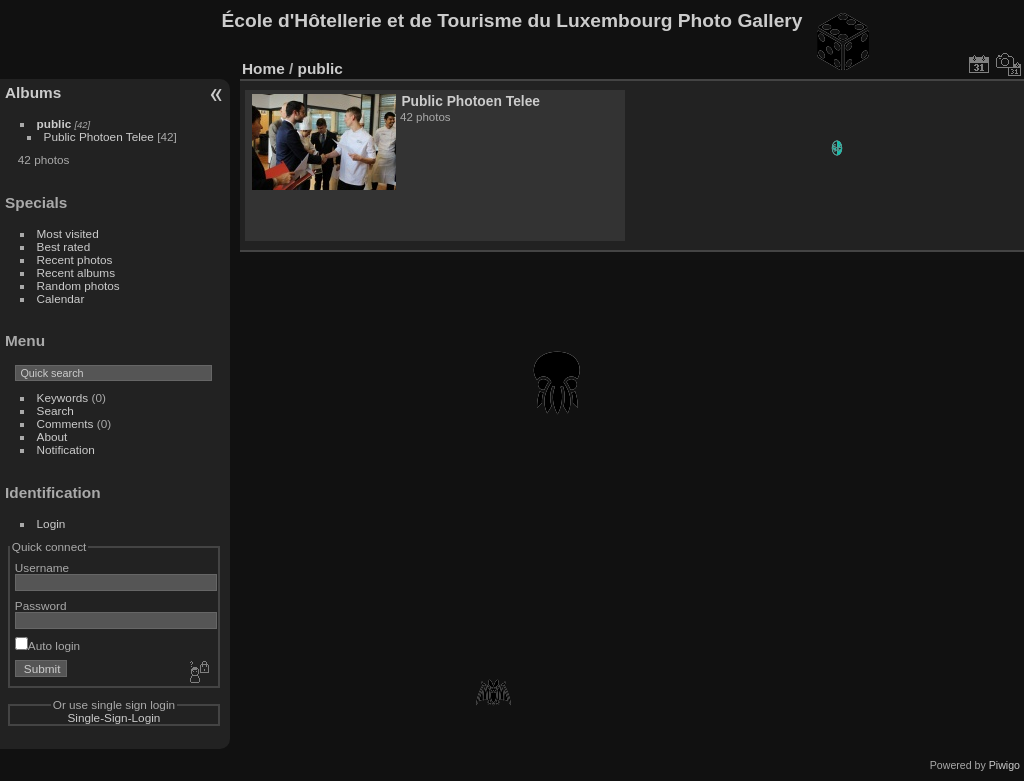  I want to click on select a mask or disguise item in gameplay, so click(837, 148).